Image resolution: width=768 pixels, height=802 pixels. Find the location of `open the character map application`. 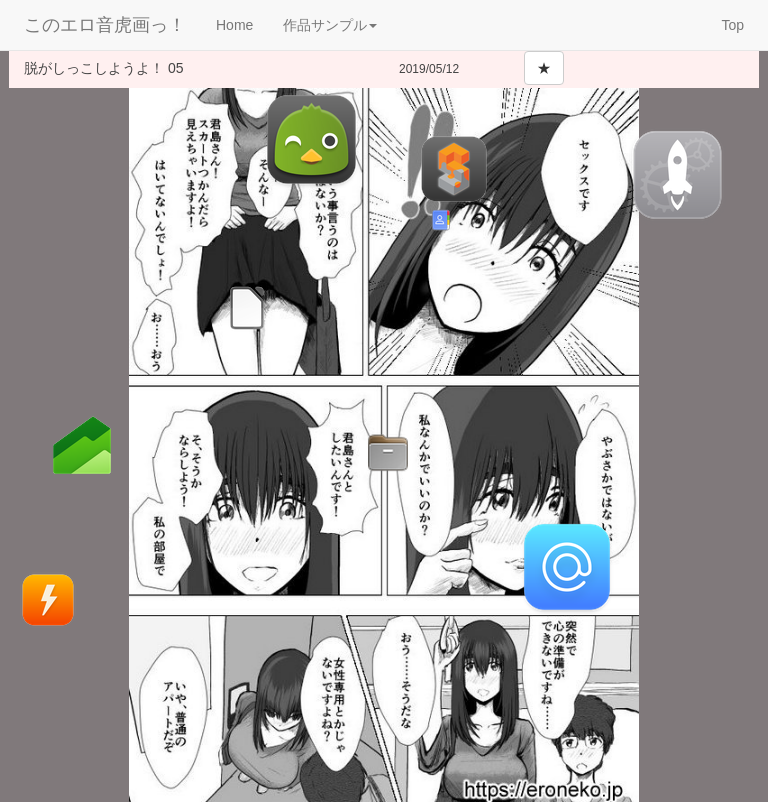

open the character map application is located at coordinates (567, 567).